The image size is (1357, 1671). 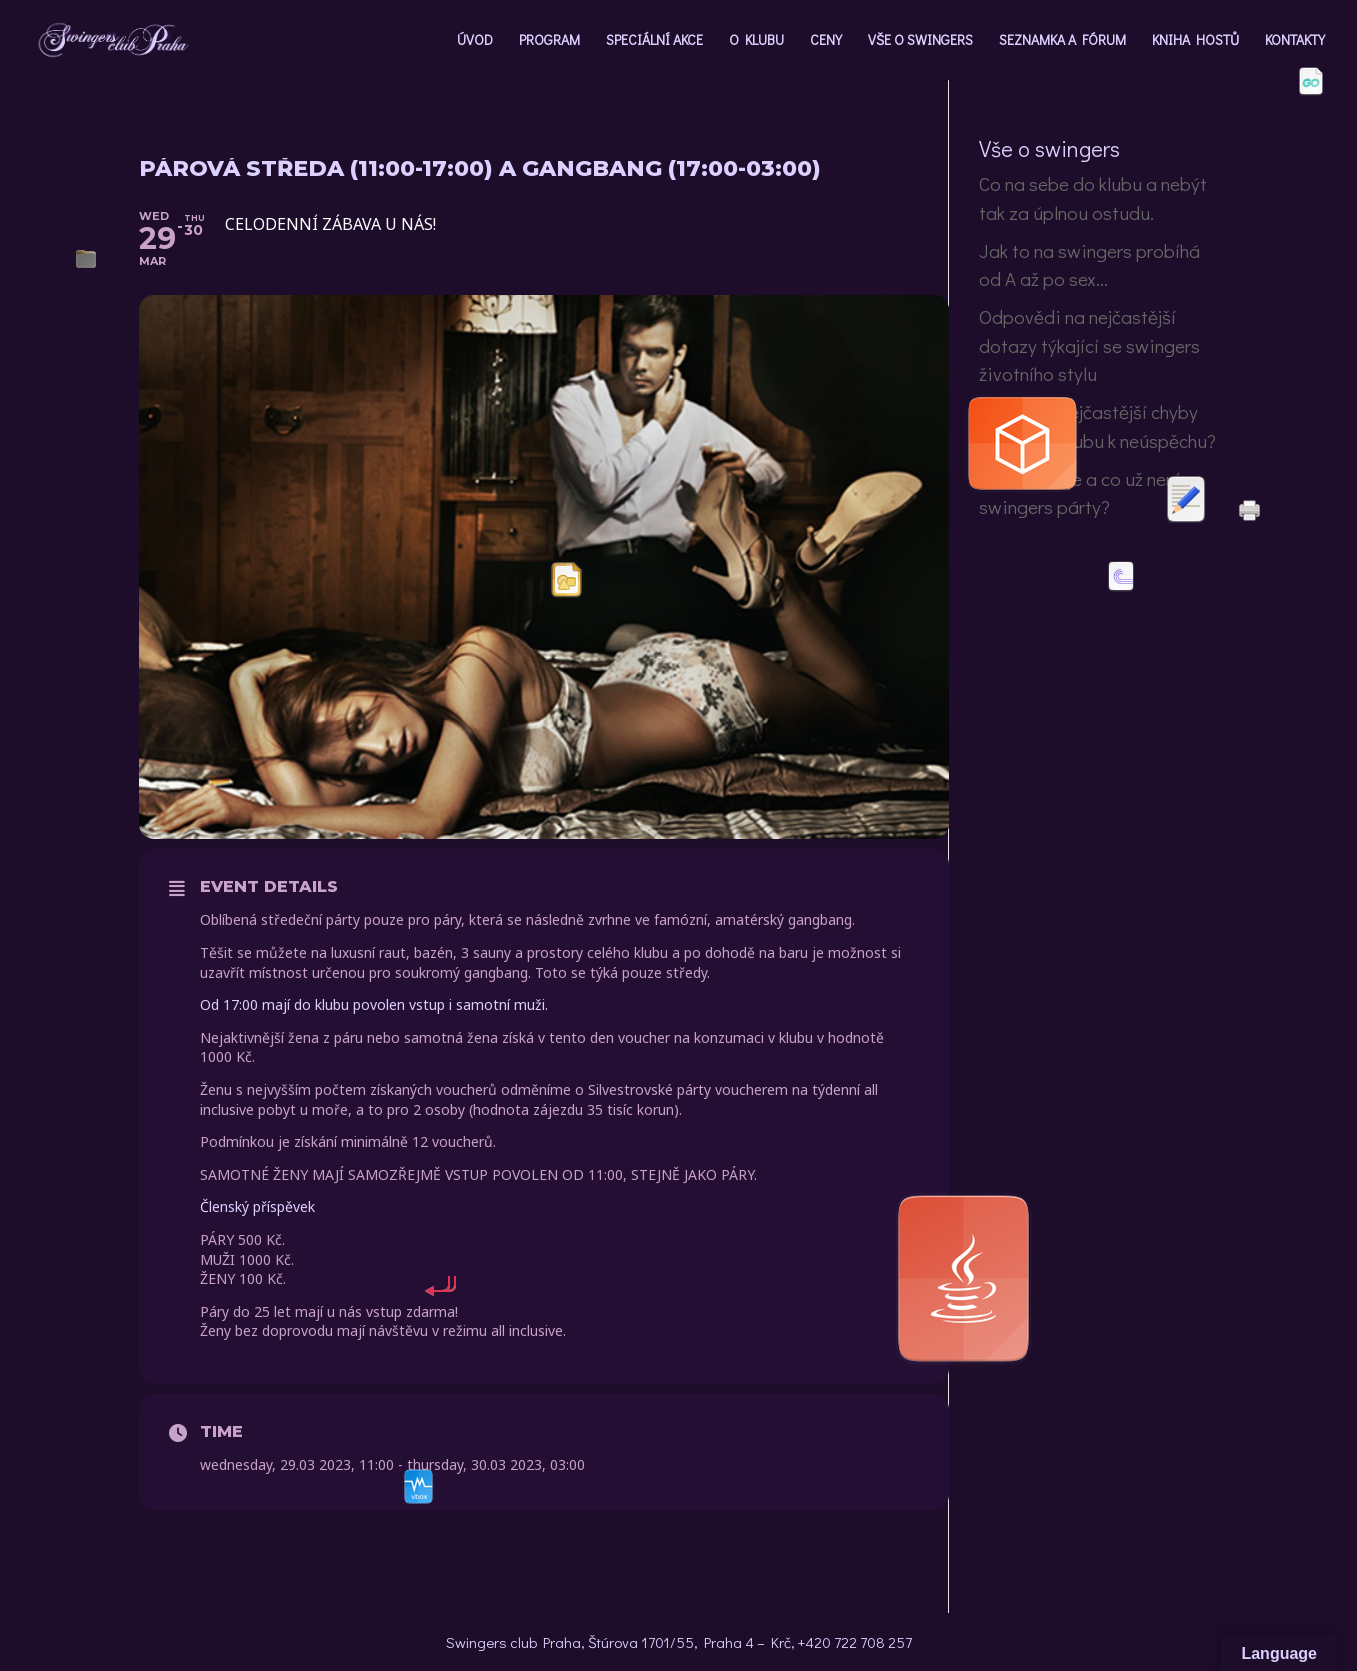 I want to click on open a libreoffice draw document, so click(x=566, y=579).